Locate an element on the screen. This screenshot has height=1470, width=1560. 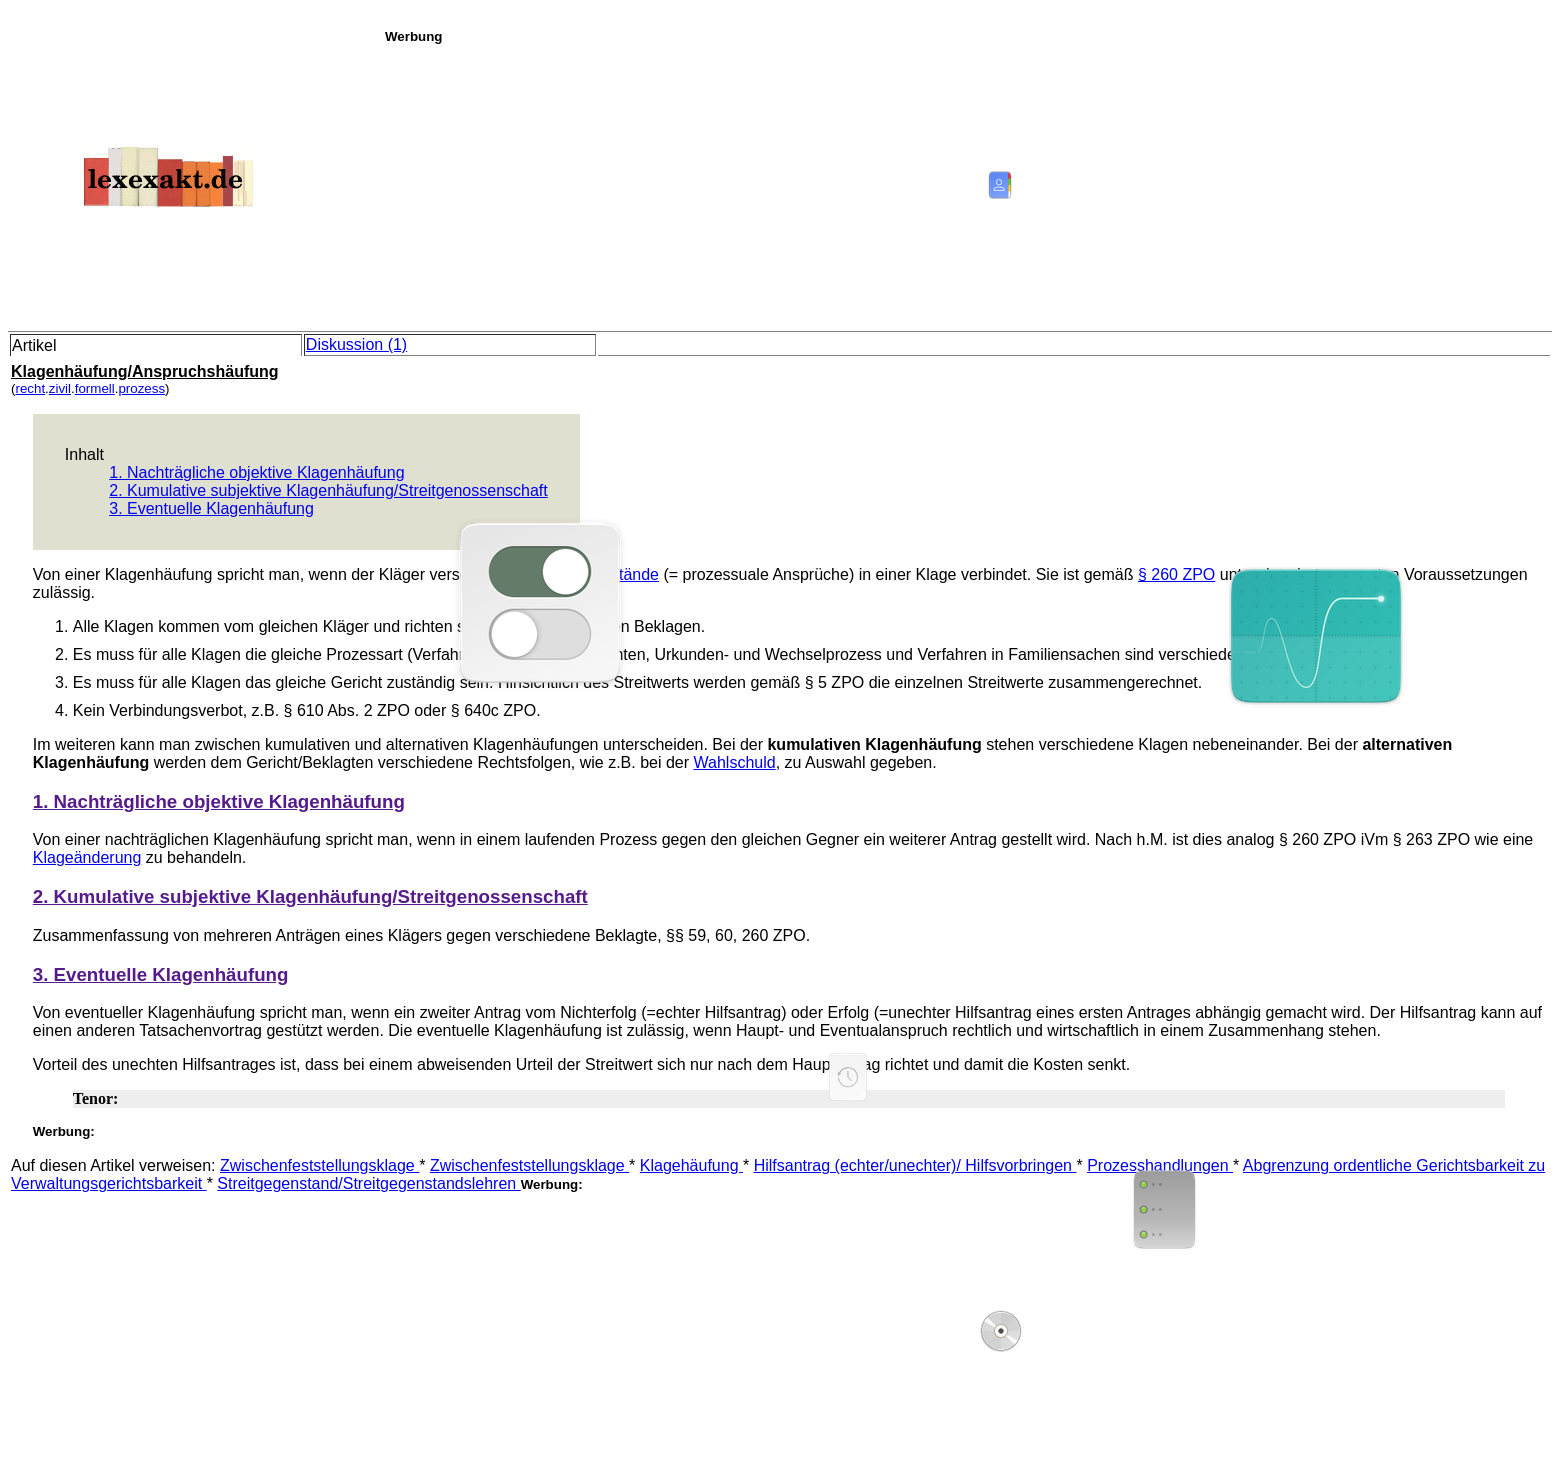
open GNOME Usage system monitor app is located at coordinates (1316, 636).